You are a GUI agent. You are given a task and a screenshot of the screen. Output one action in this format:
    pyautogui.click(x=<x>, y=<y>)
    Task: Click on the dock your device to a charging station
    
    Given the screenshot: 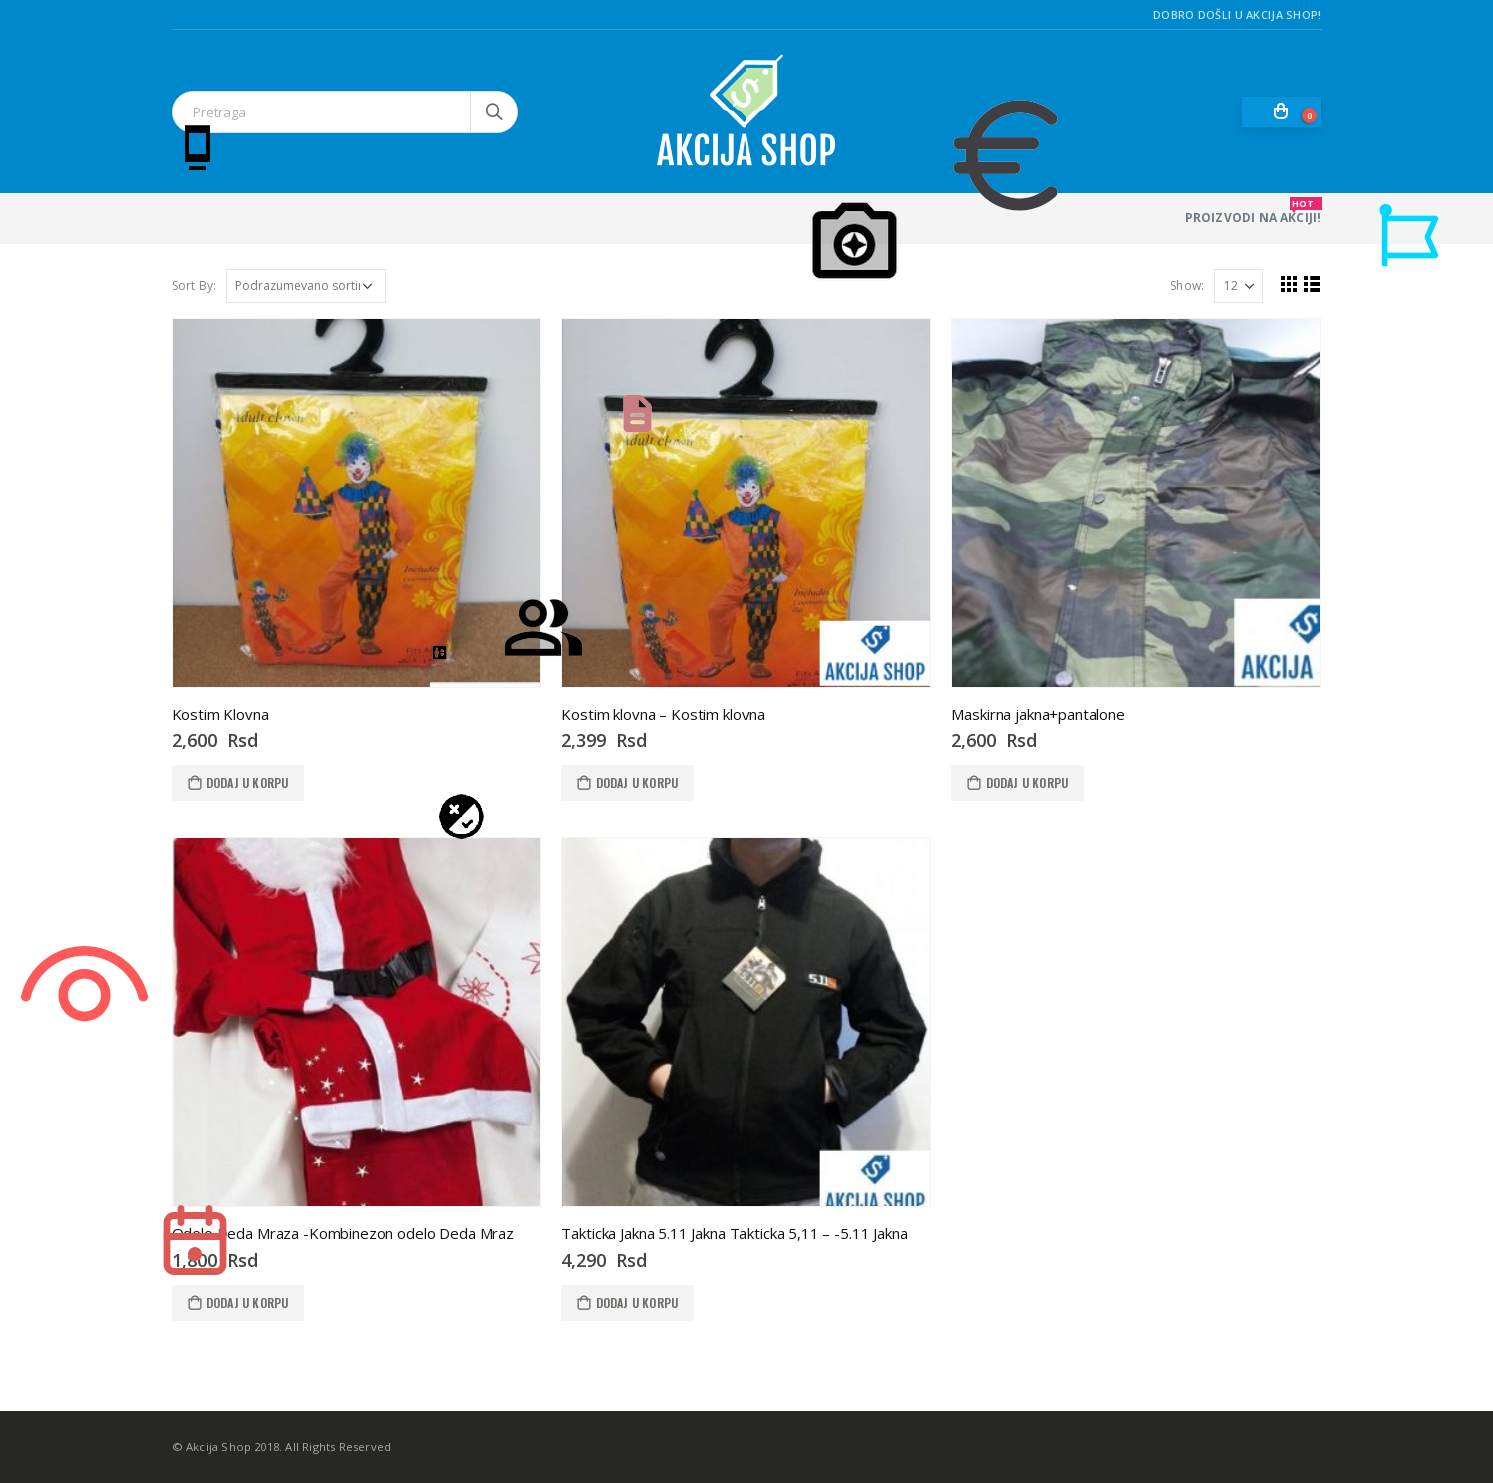 What is the action you would take?
    pyautogui.click(x=197, y=147)
    